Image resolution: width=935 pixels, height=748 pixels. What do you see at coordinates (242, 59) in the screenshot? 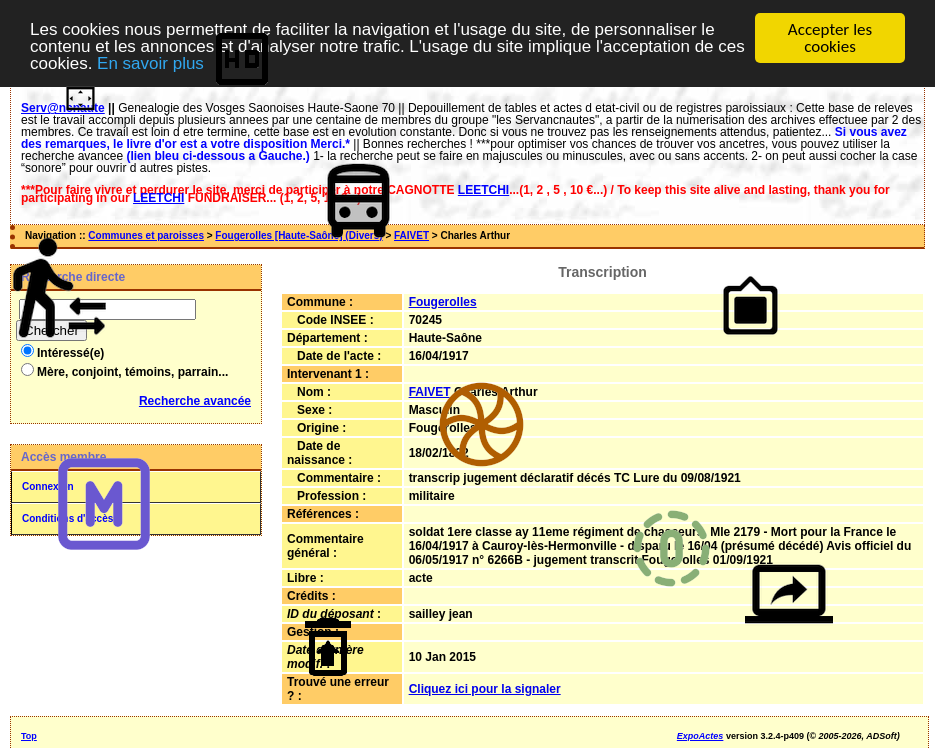
I see `indicates high definition video quality is available` at bounding box center [242, 59].